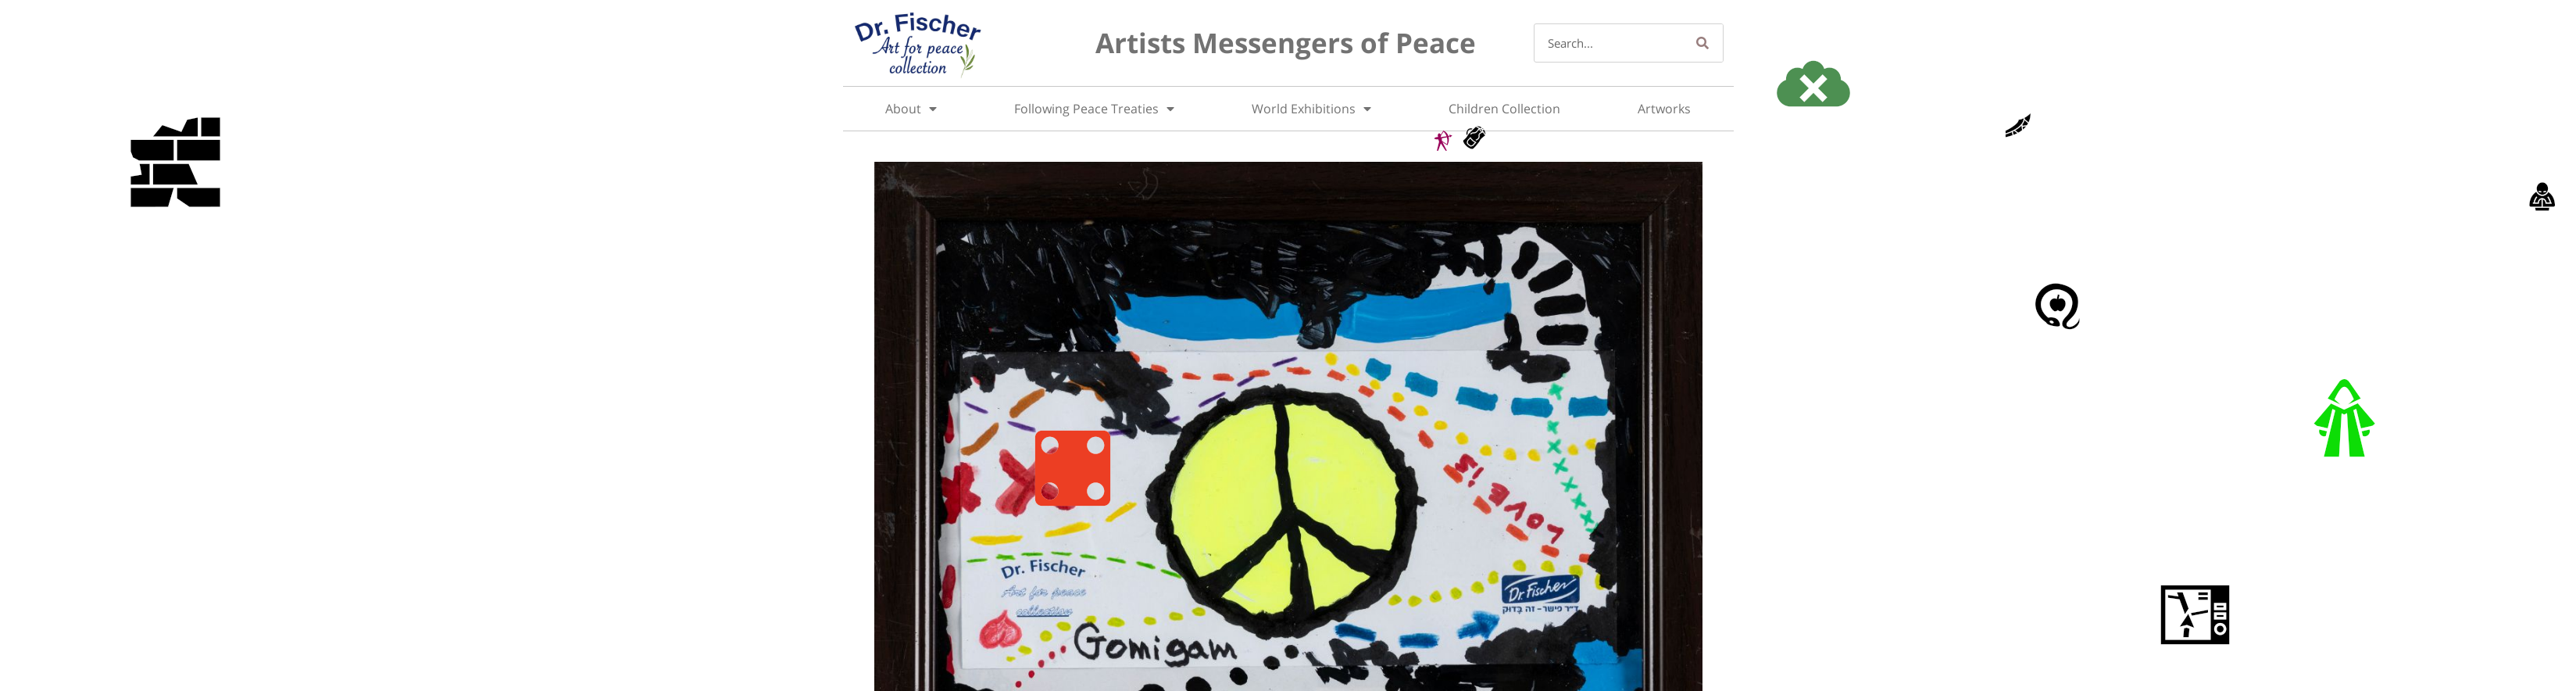 The image size is (2576, 691). What do you see at coordinates (2542, 196) in the screenshot?
I see `access prayer or meditation features` at bounding box center [2542, 196].